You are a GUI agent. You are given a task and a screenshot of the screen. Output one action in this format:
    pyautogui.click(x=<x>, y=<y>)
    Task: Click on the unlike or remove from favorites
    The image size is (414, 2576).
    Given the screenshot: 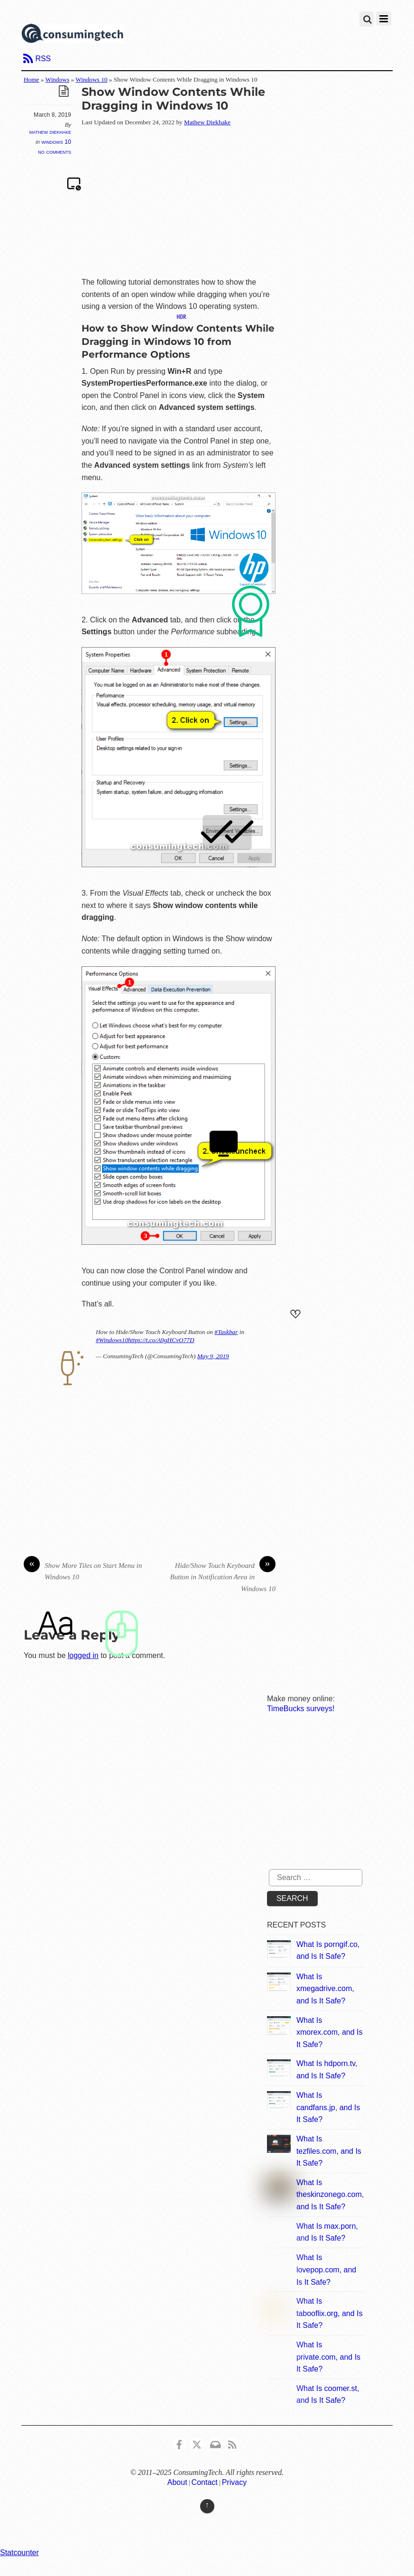 What is the action you would take?
    pyautogui.click(x=295, y=1314)
    